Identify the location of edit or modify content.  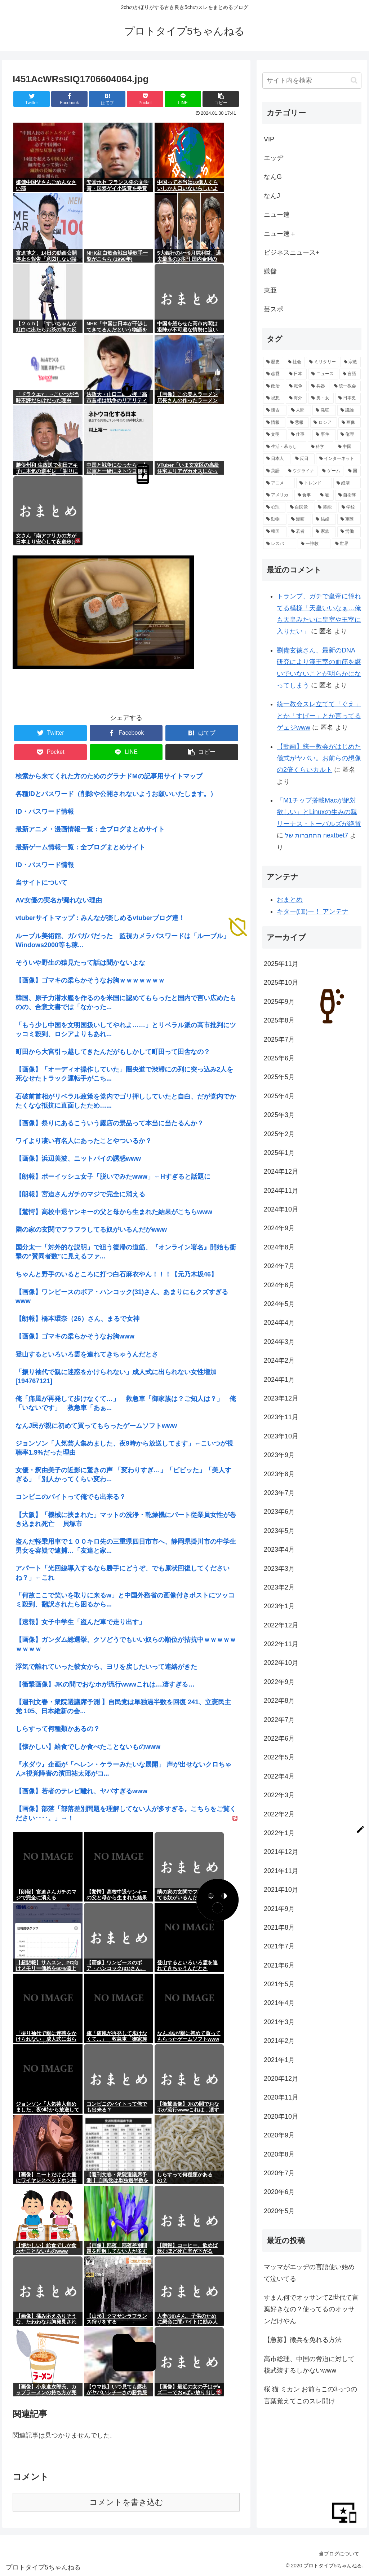
(360, 1829).